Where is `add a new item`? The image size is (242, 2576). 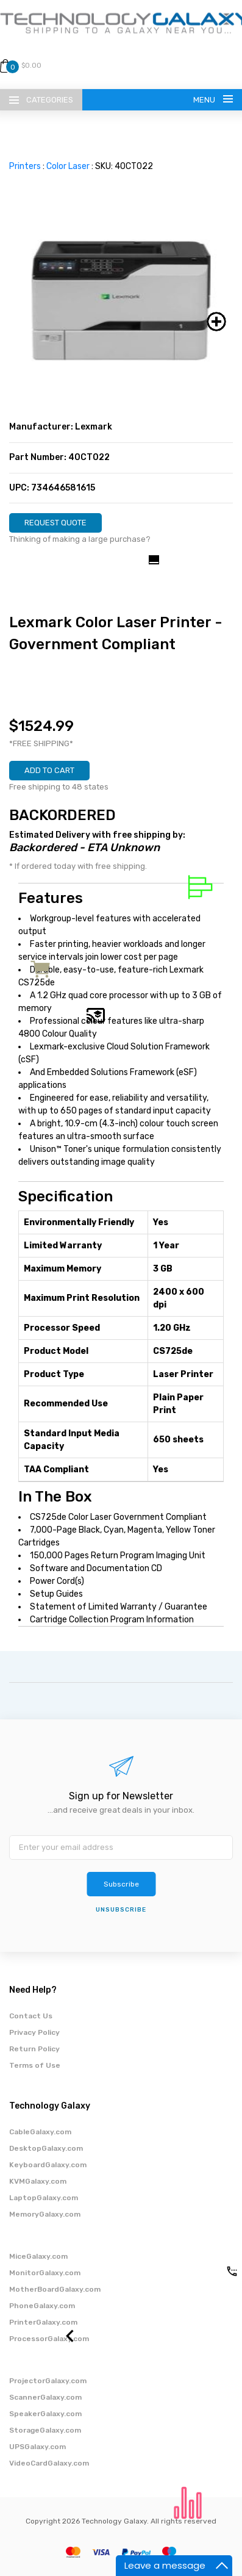 add a new item is located at coordinates (216, 322).